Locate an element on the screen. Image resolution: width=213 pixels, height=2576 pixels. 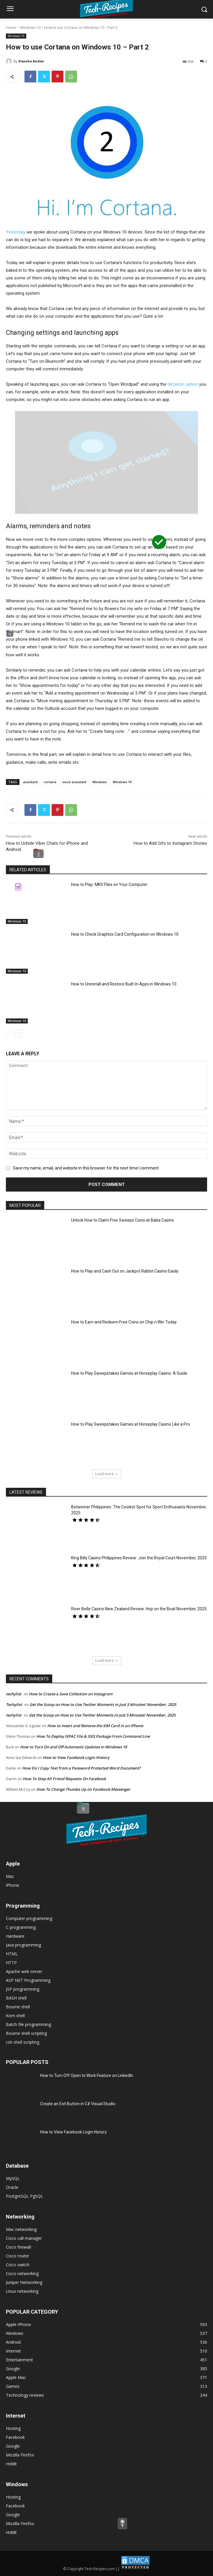
confirm or apply changes is located at coordinates (159, 542).